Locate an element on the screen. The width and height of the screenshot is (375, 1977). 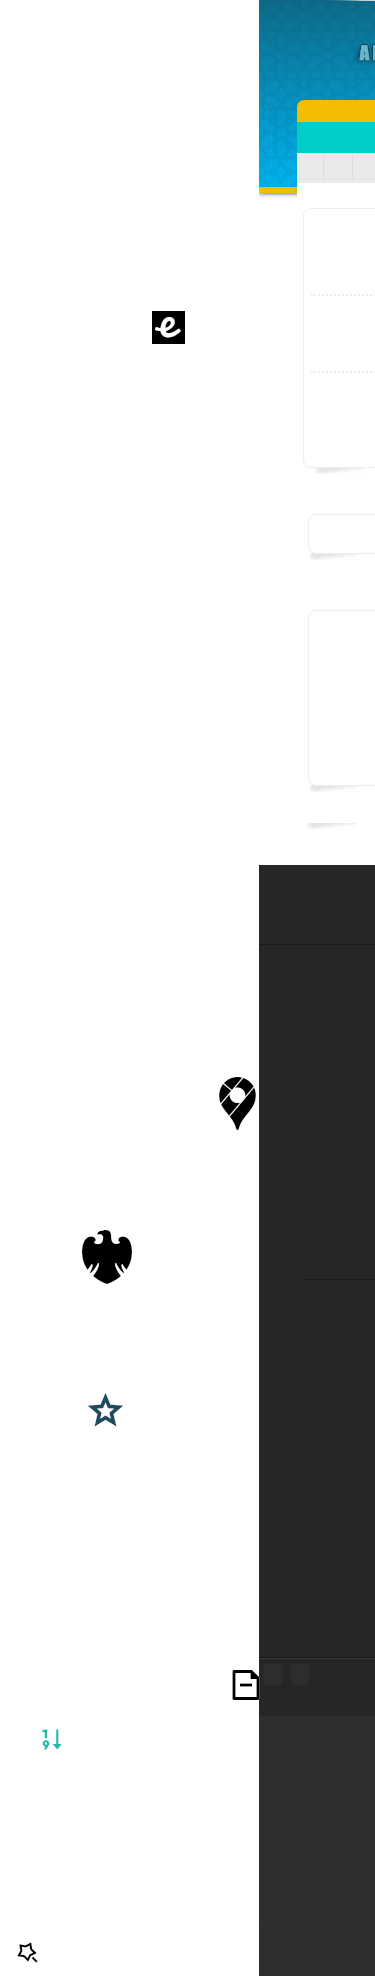
add item to favorites is located at coordinates (105, 1410).